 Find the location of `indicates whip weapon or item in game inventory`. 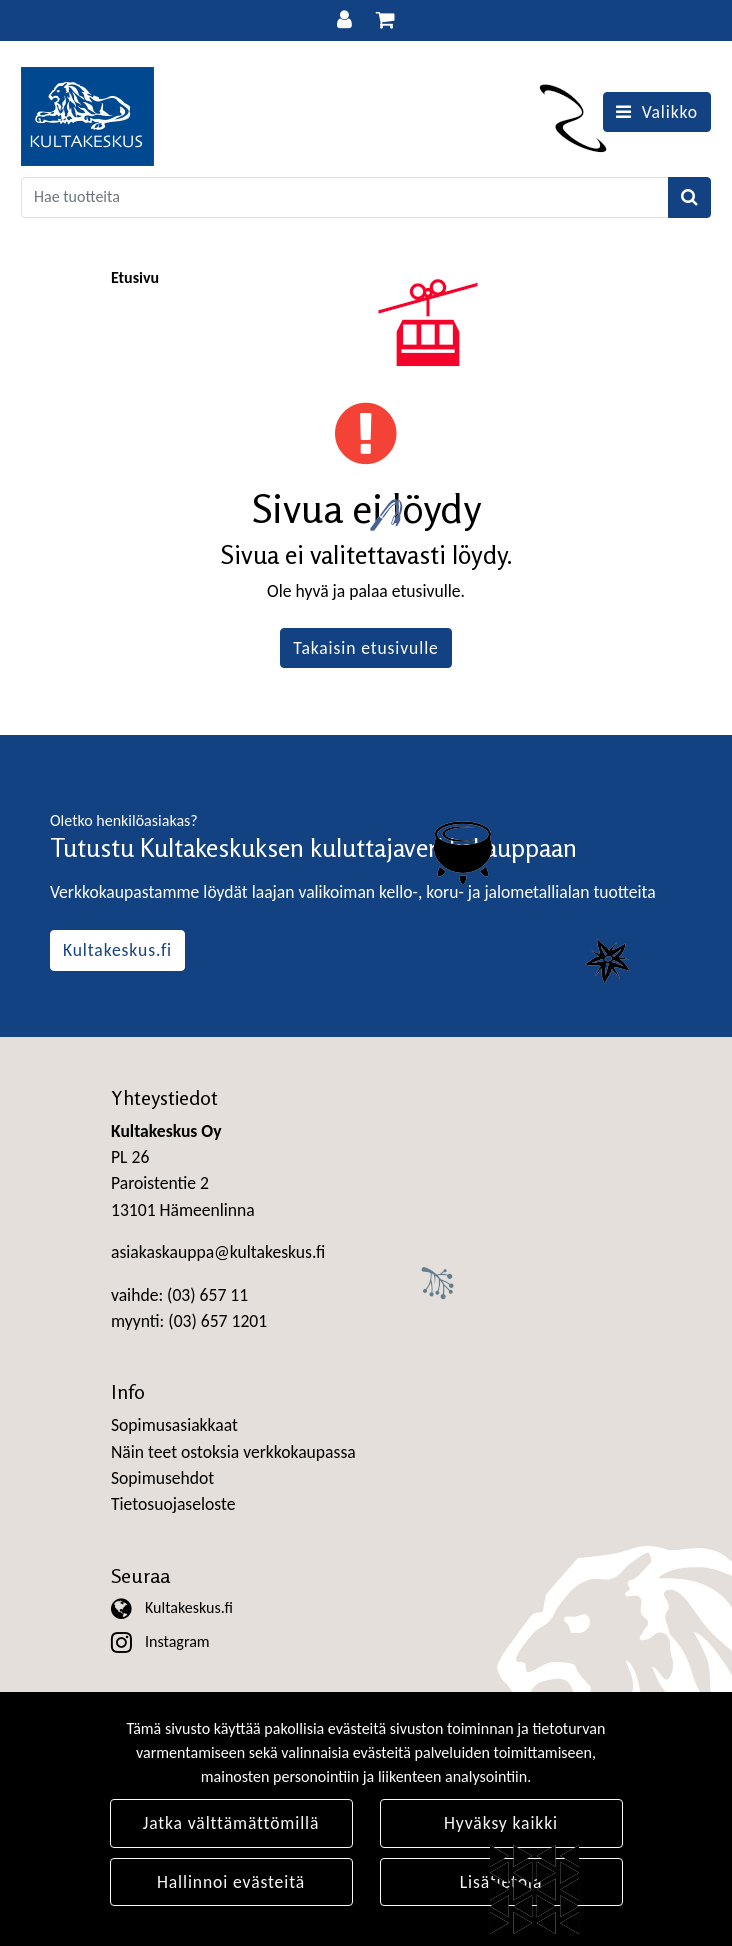

indicates whip weapon or item in game inventory is located at coordinates (573, 119).